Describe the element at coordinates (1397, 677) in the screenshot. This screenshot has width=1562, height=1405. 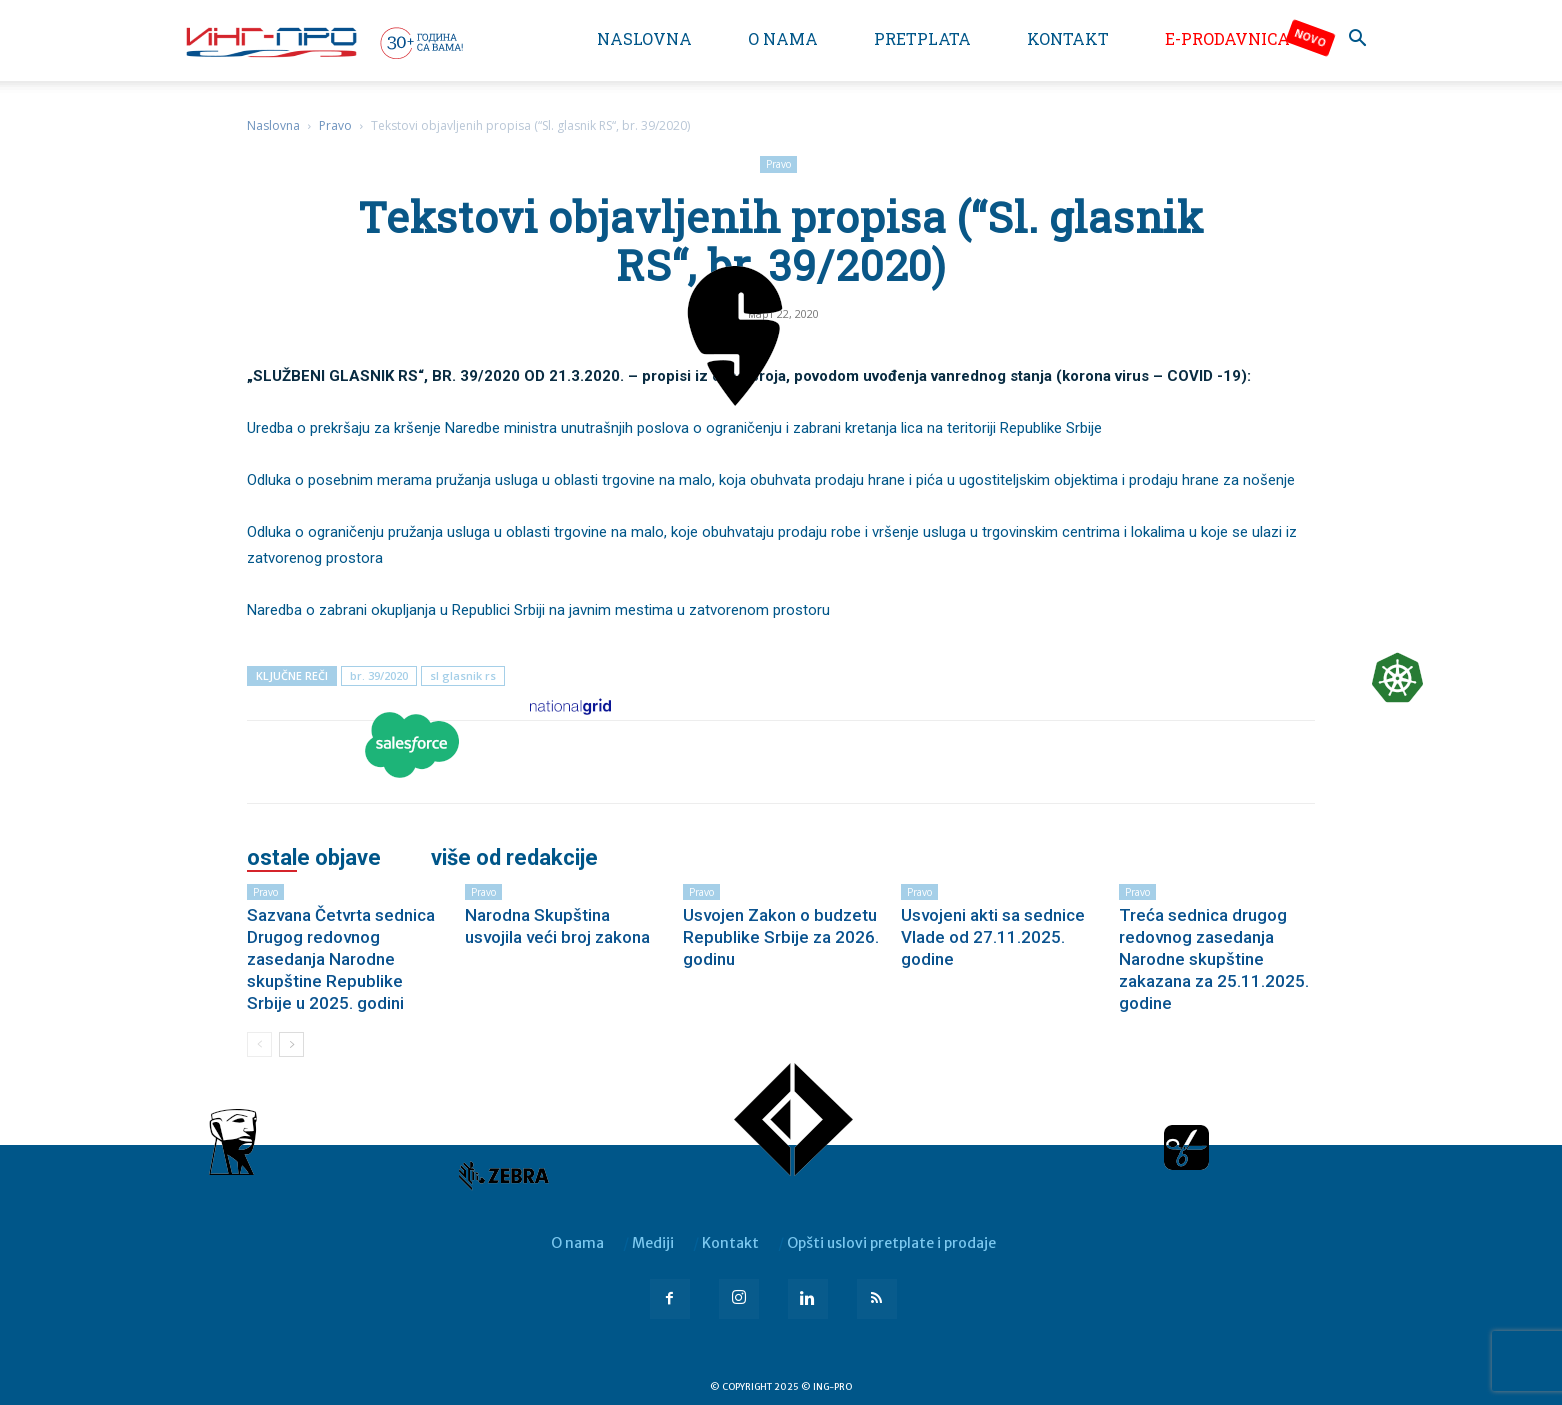
I see `kubernetes container orchestration platform logo` at that location.